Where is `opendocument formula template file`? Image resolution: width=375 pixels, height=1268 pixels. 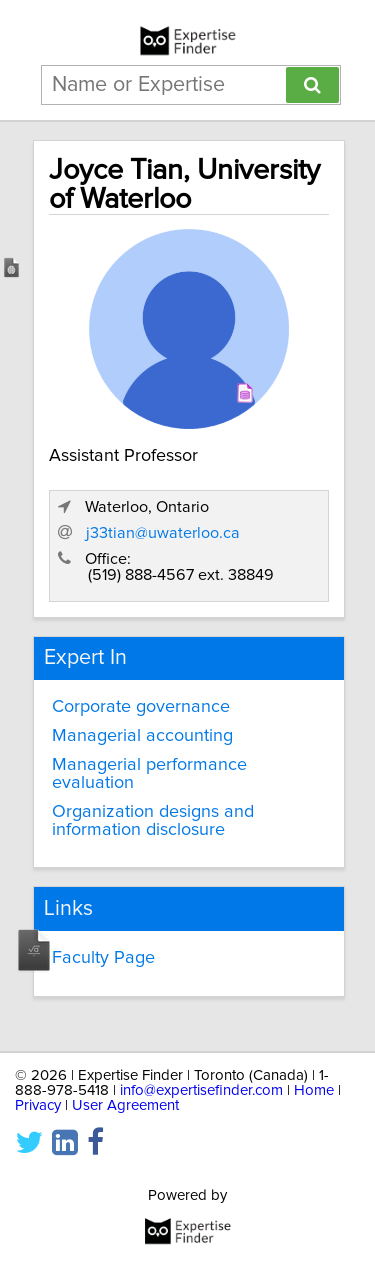
opendocument formula template file is located at coordinates (34, 951).